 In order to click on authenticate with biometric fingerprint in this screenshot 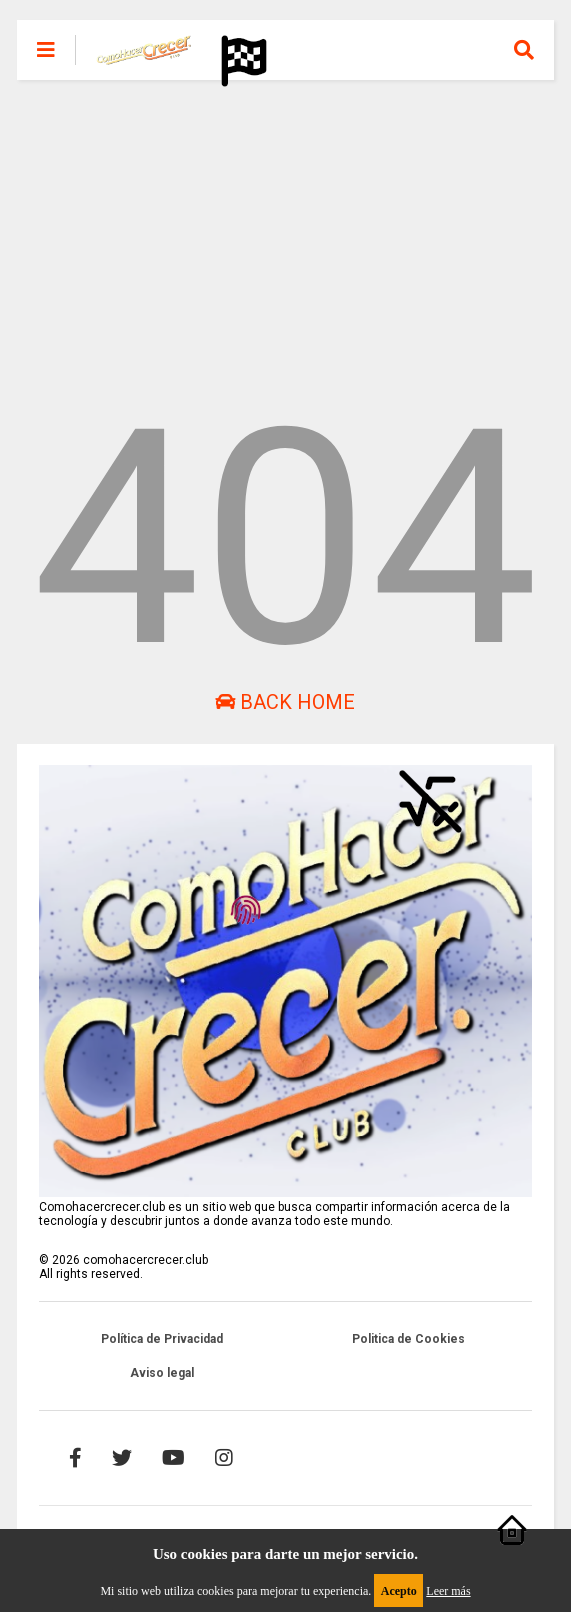, I will do `click(246, 910)`.